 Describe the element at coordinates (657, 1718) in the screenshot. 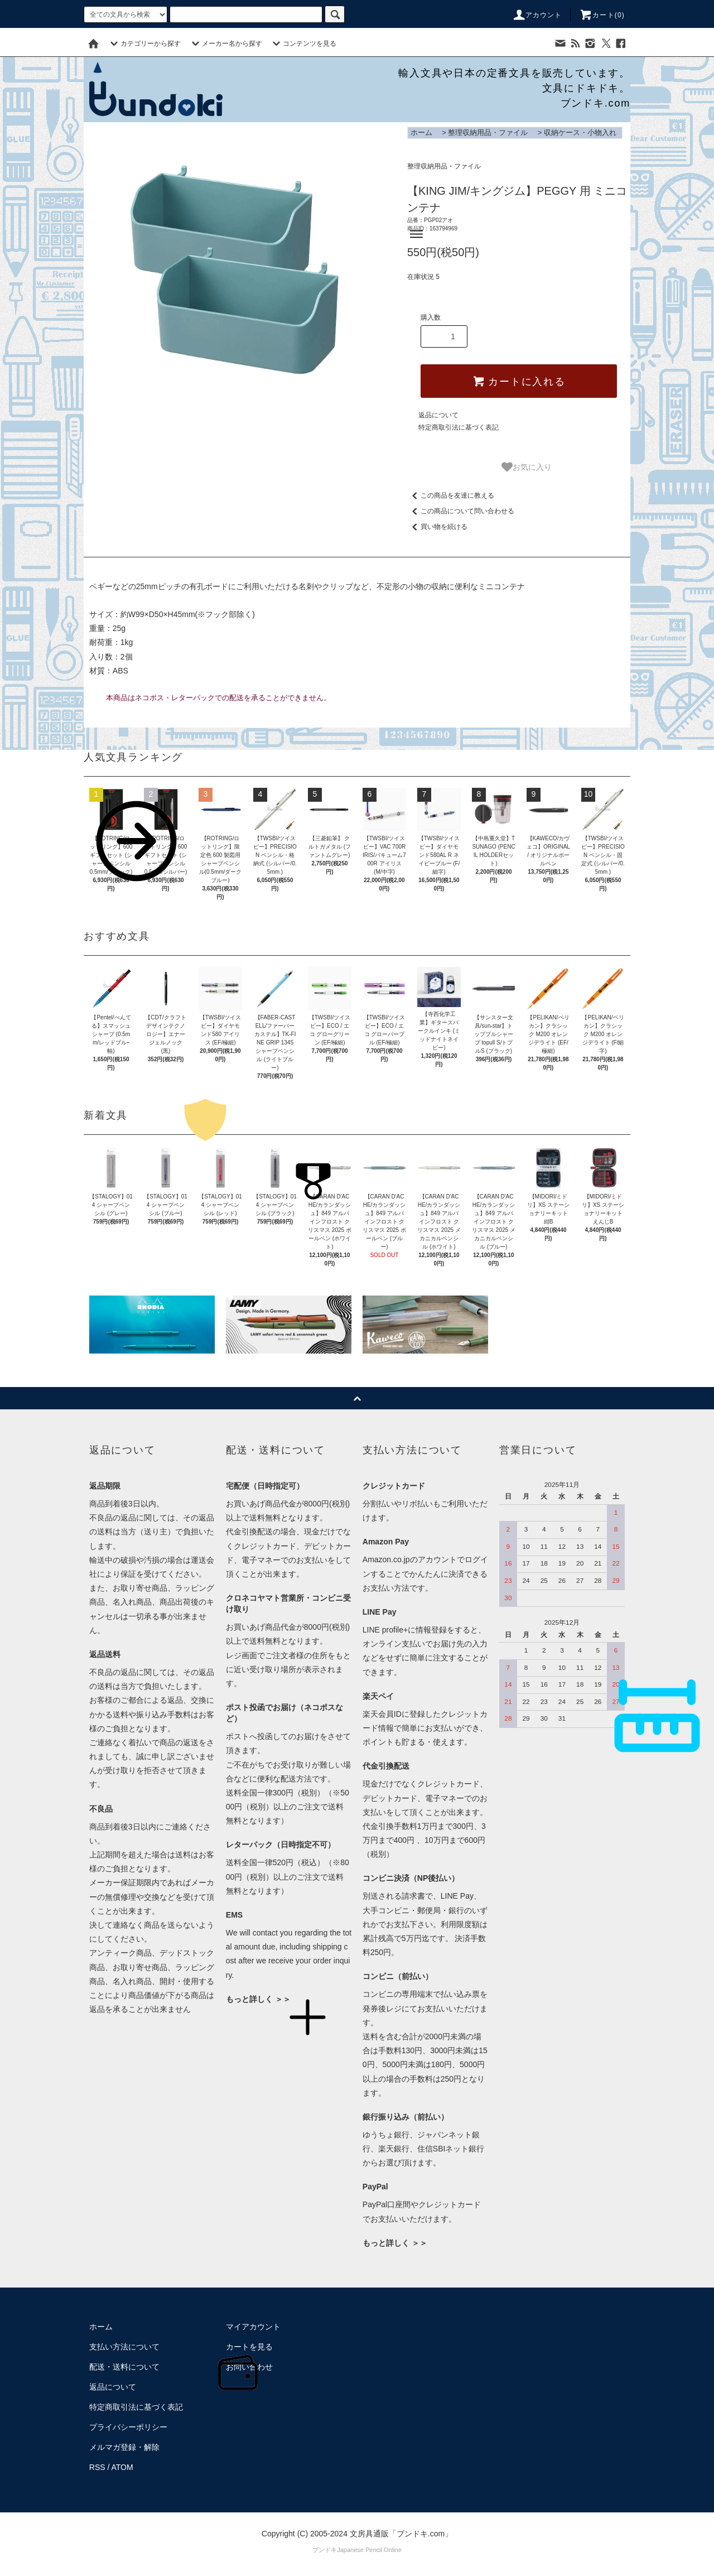

I see `measure dimensions or distance` at that location.